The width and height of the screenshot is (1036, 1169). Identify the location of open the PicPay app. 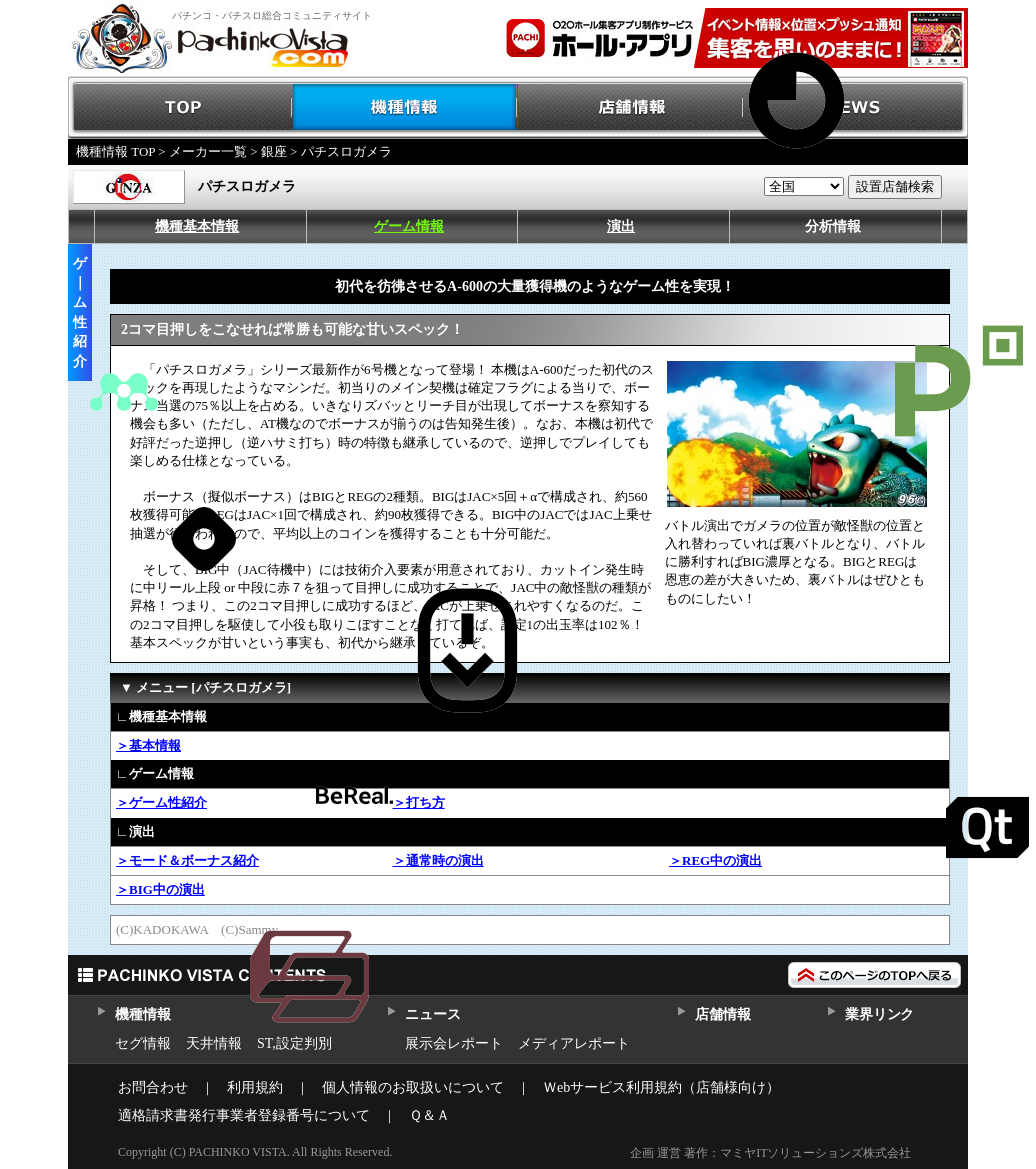
(959, 381).